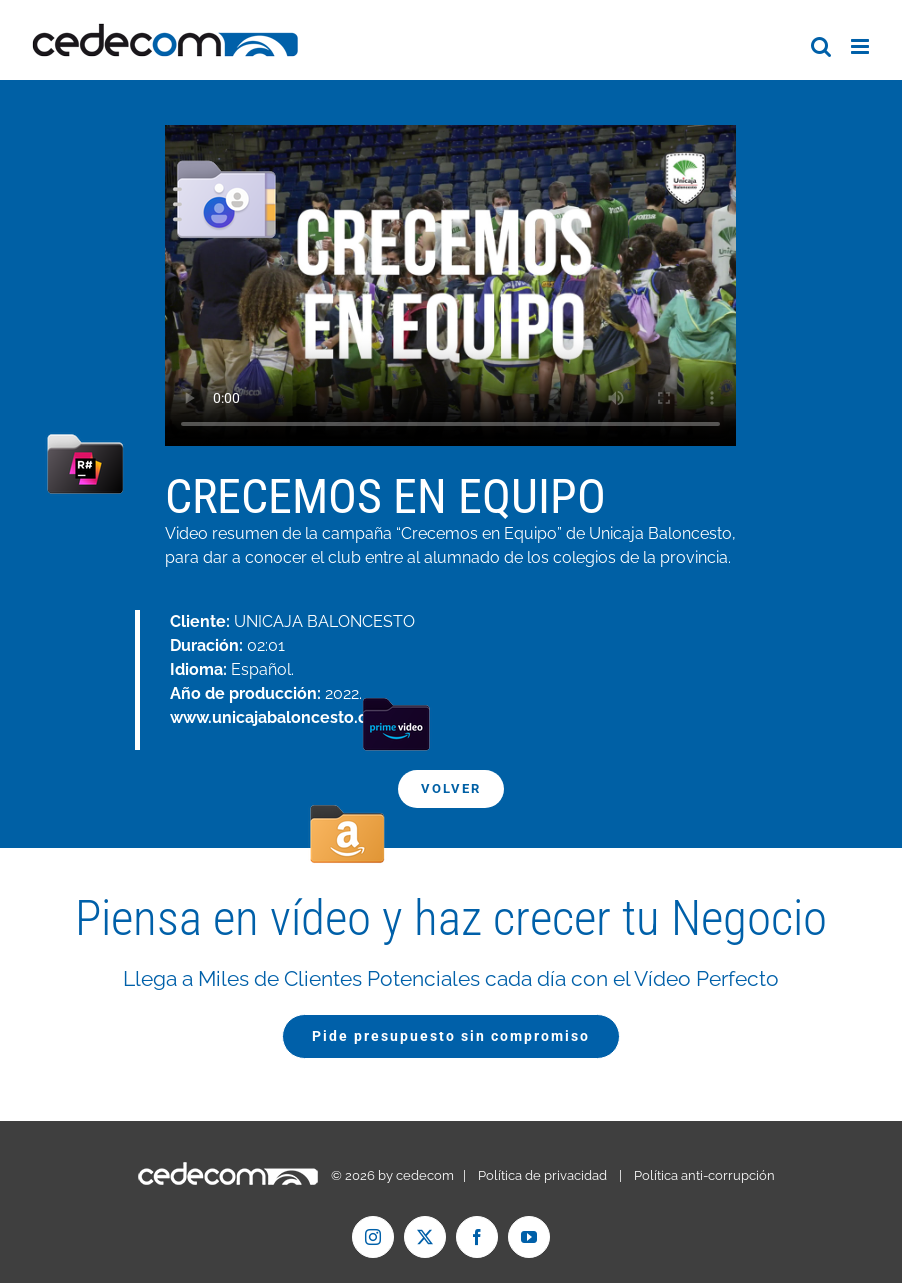  I want to click on open JetBrains ReSharper project folder, so click(85, 466).